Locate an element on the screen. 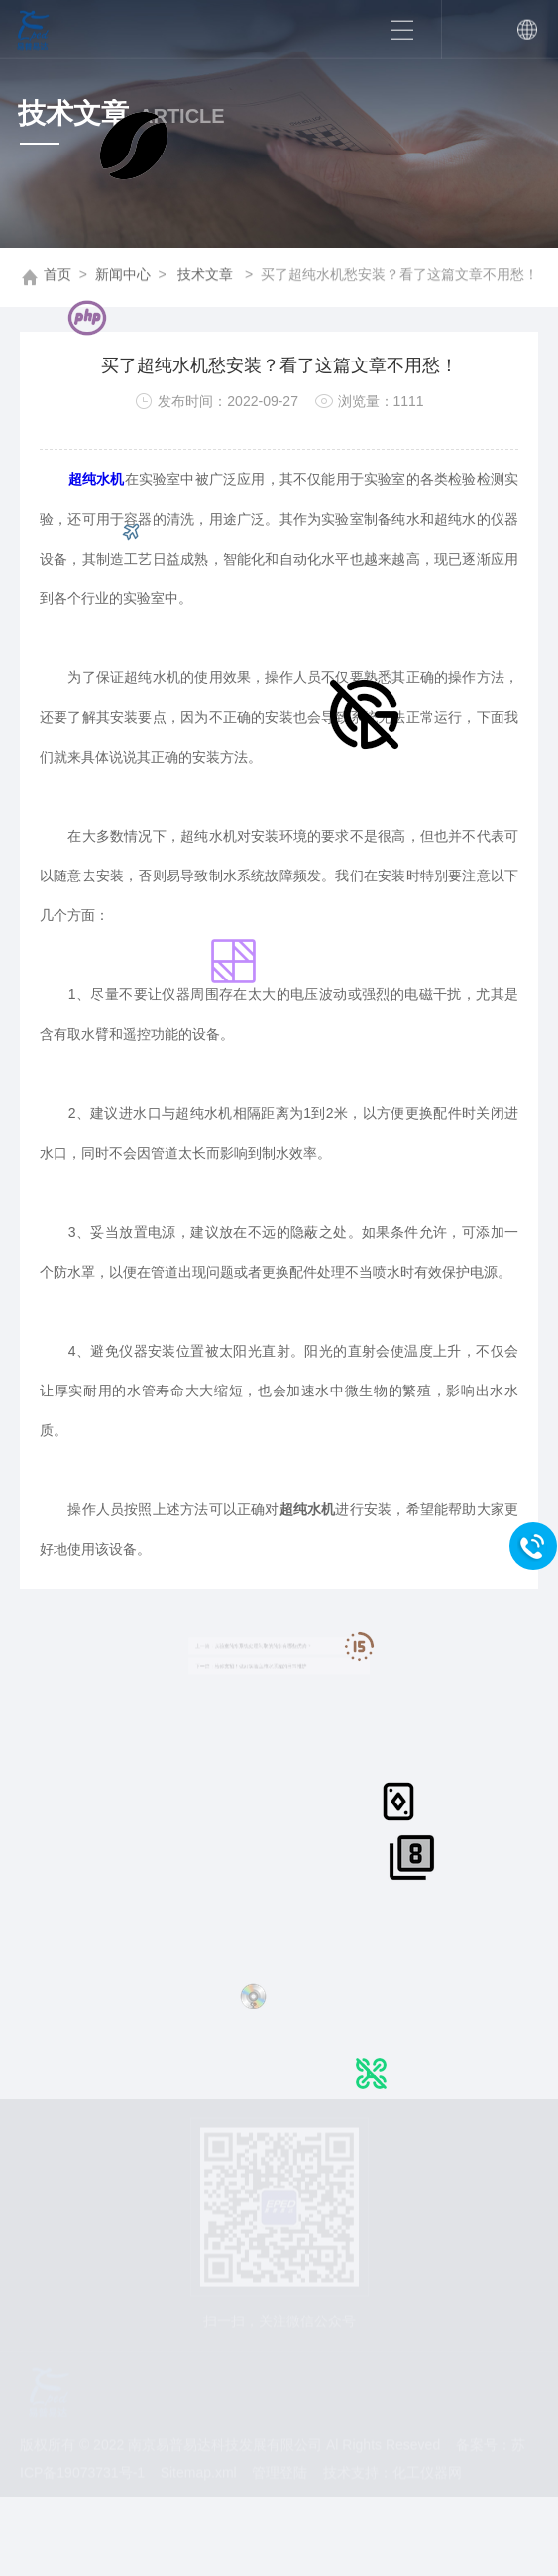  browse coffee shops or cafés nearby is located at coordinates (134, 146).